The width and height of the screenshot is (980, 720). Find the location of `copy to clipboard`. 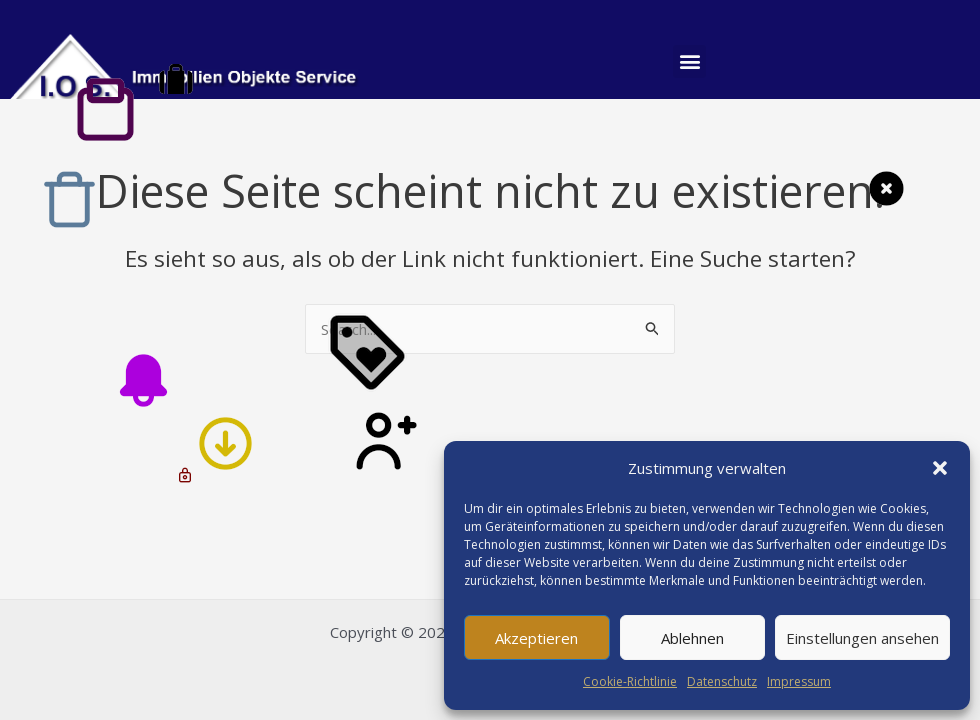

copy to clipboard is located at coordinates (105, 109).